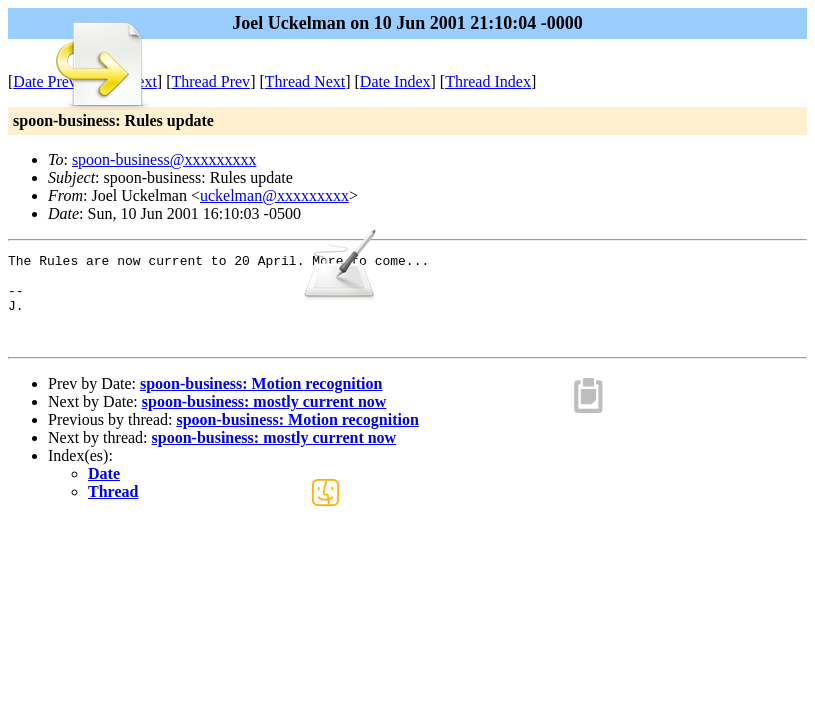 This screenshot has width=815, height=720. What do you see at coordinates (340, 265) in the screenshot?
I see `connect a drawing tablet or stylus input device` at bounding box center [340, 265].